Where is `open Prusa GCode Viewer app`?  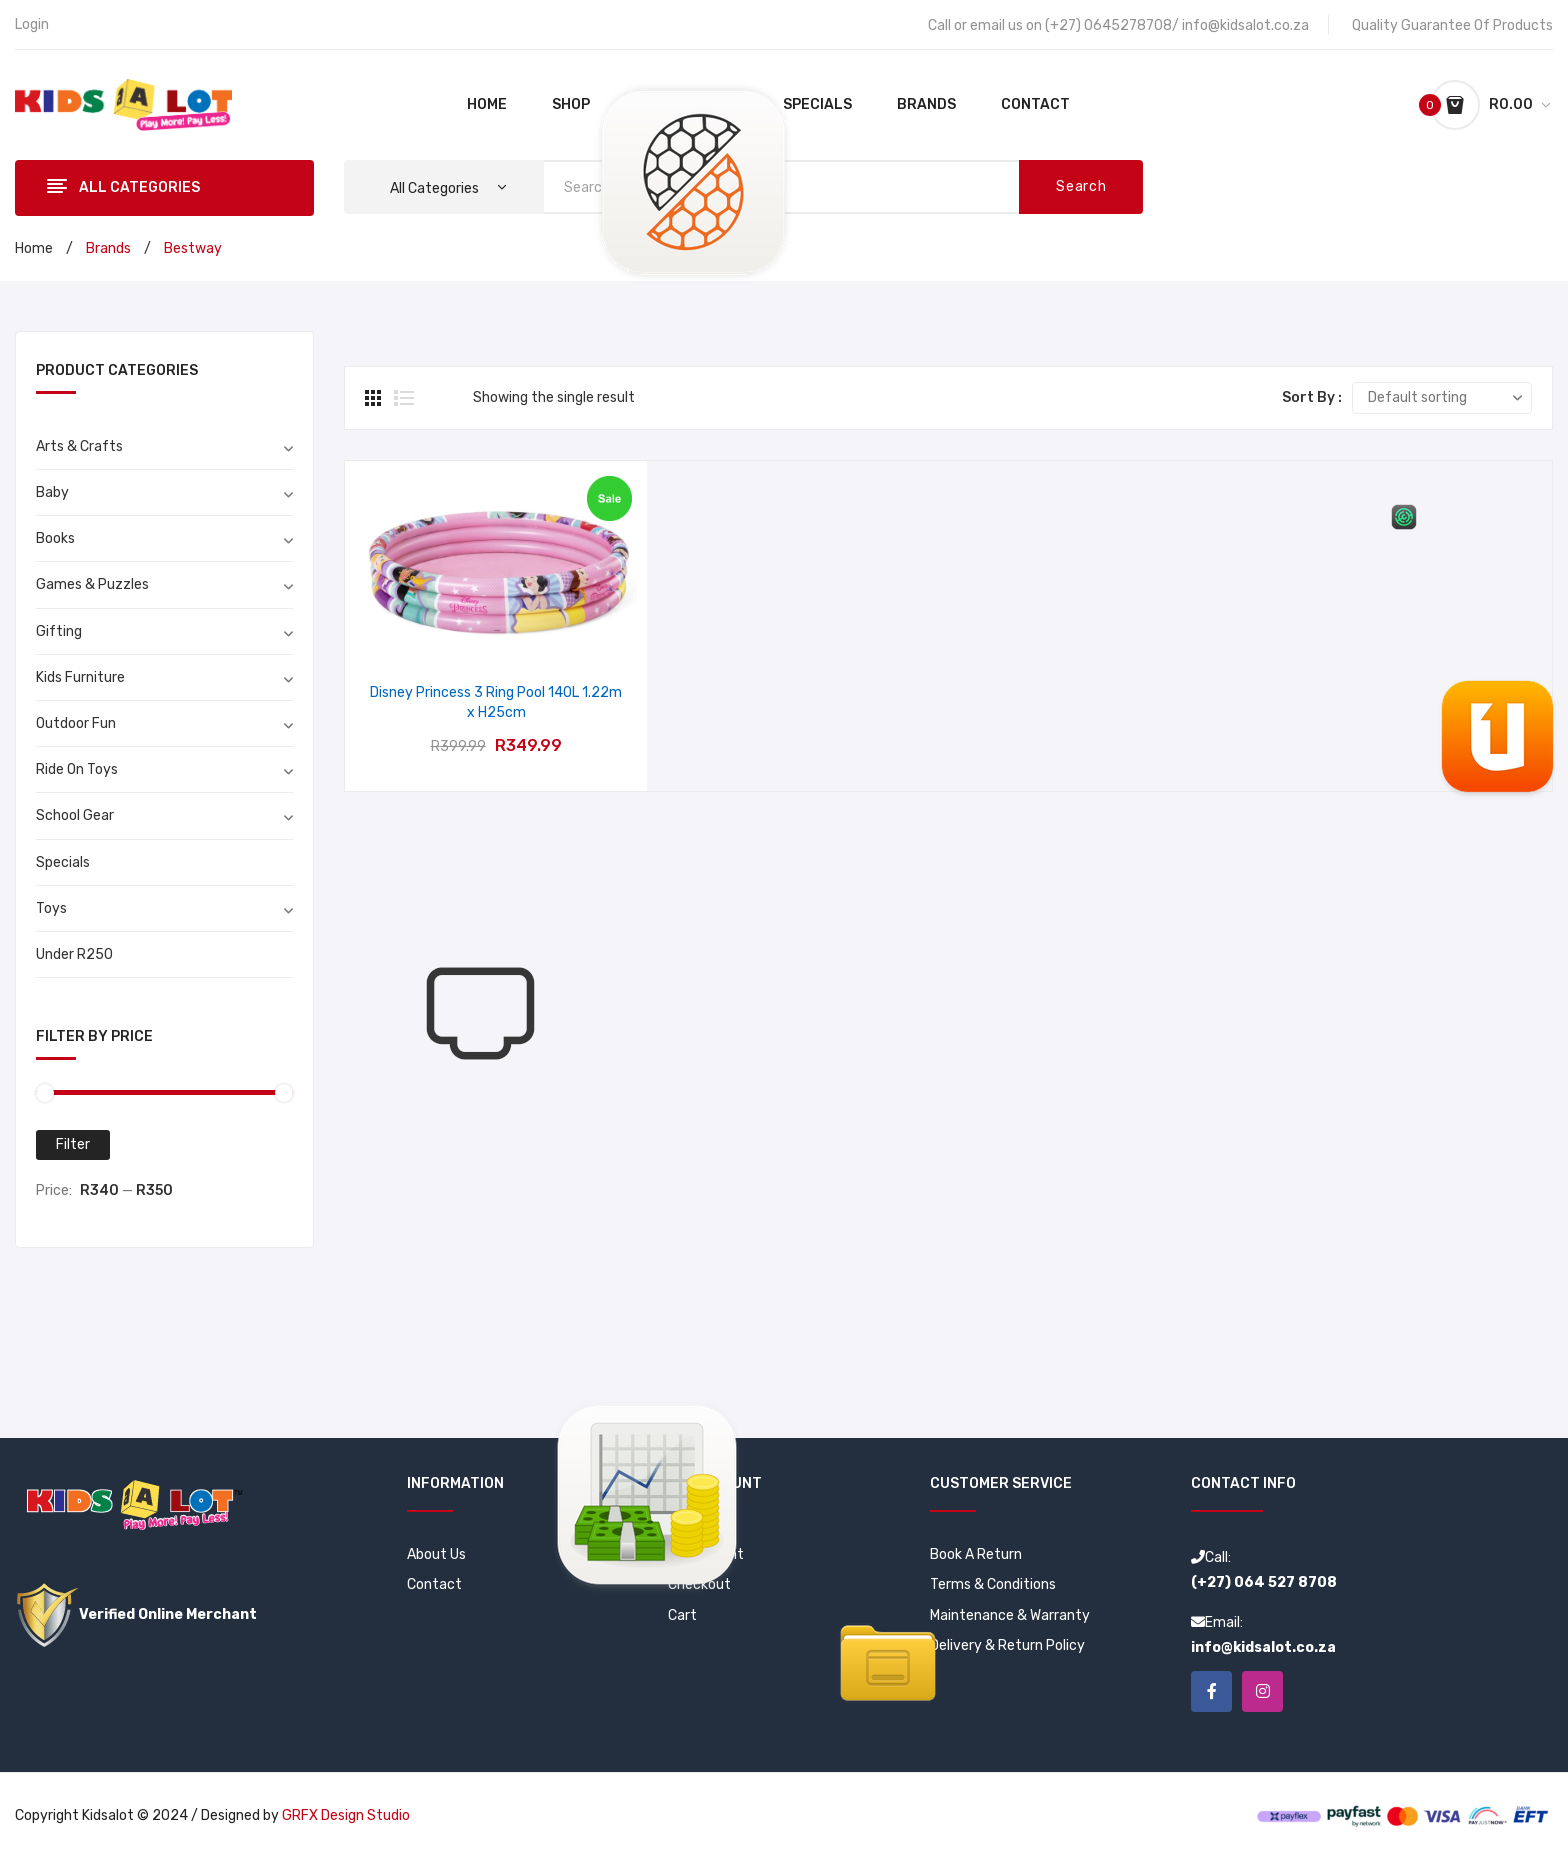 open Prusa GCode Viewer app is located at coordinates (693, 181).